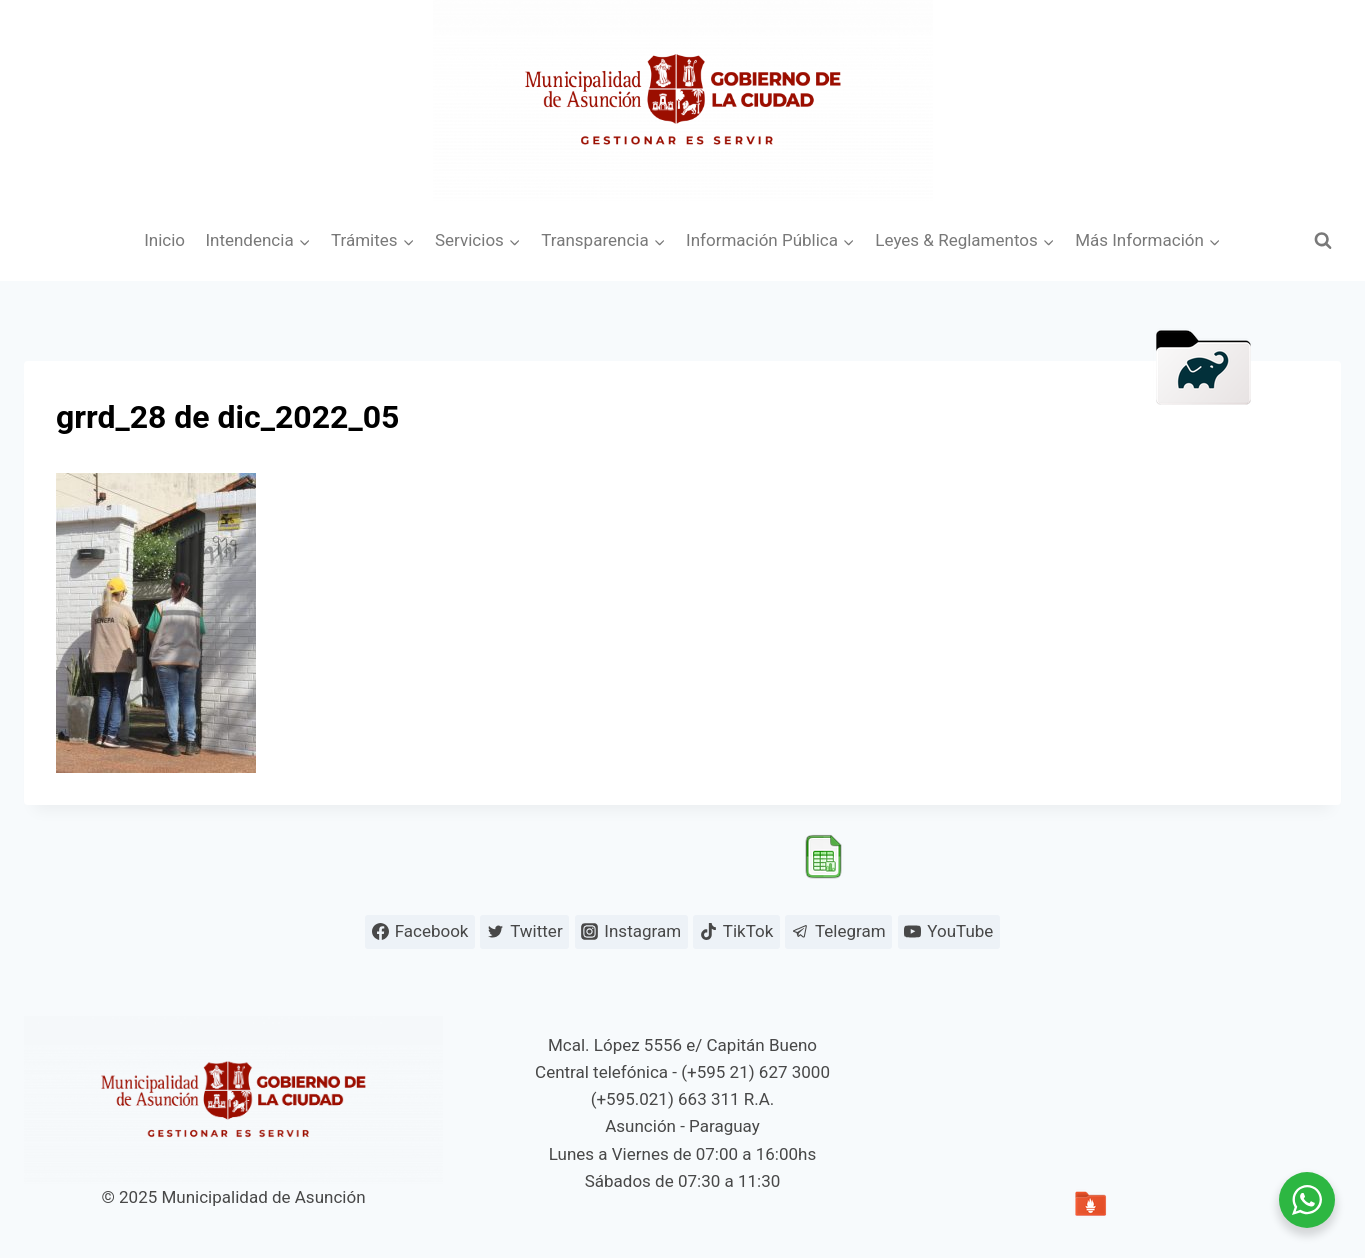 The image size is (1365, 1258). What do you see at coordinates (823, 856) in the screenshot?
I see `open a spreadsheet file` at bounding box center [823, 856].